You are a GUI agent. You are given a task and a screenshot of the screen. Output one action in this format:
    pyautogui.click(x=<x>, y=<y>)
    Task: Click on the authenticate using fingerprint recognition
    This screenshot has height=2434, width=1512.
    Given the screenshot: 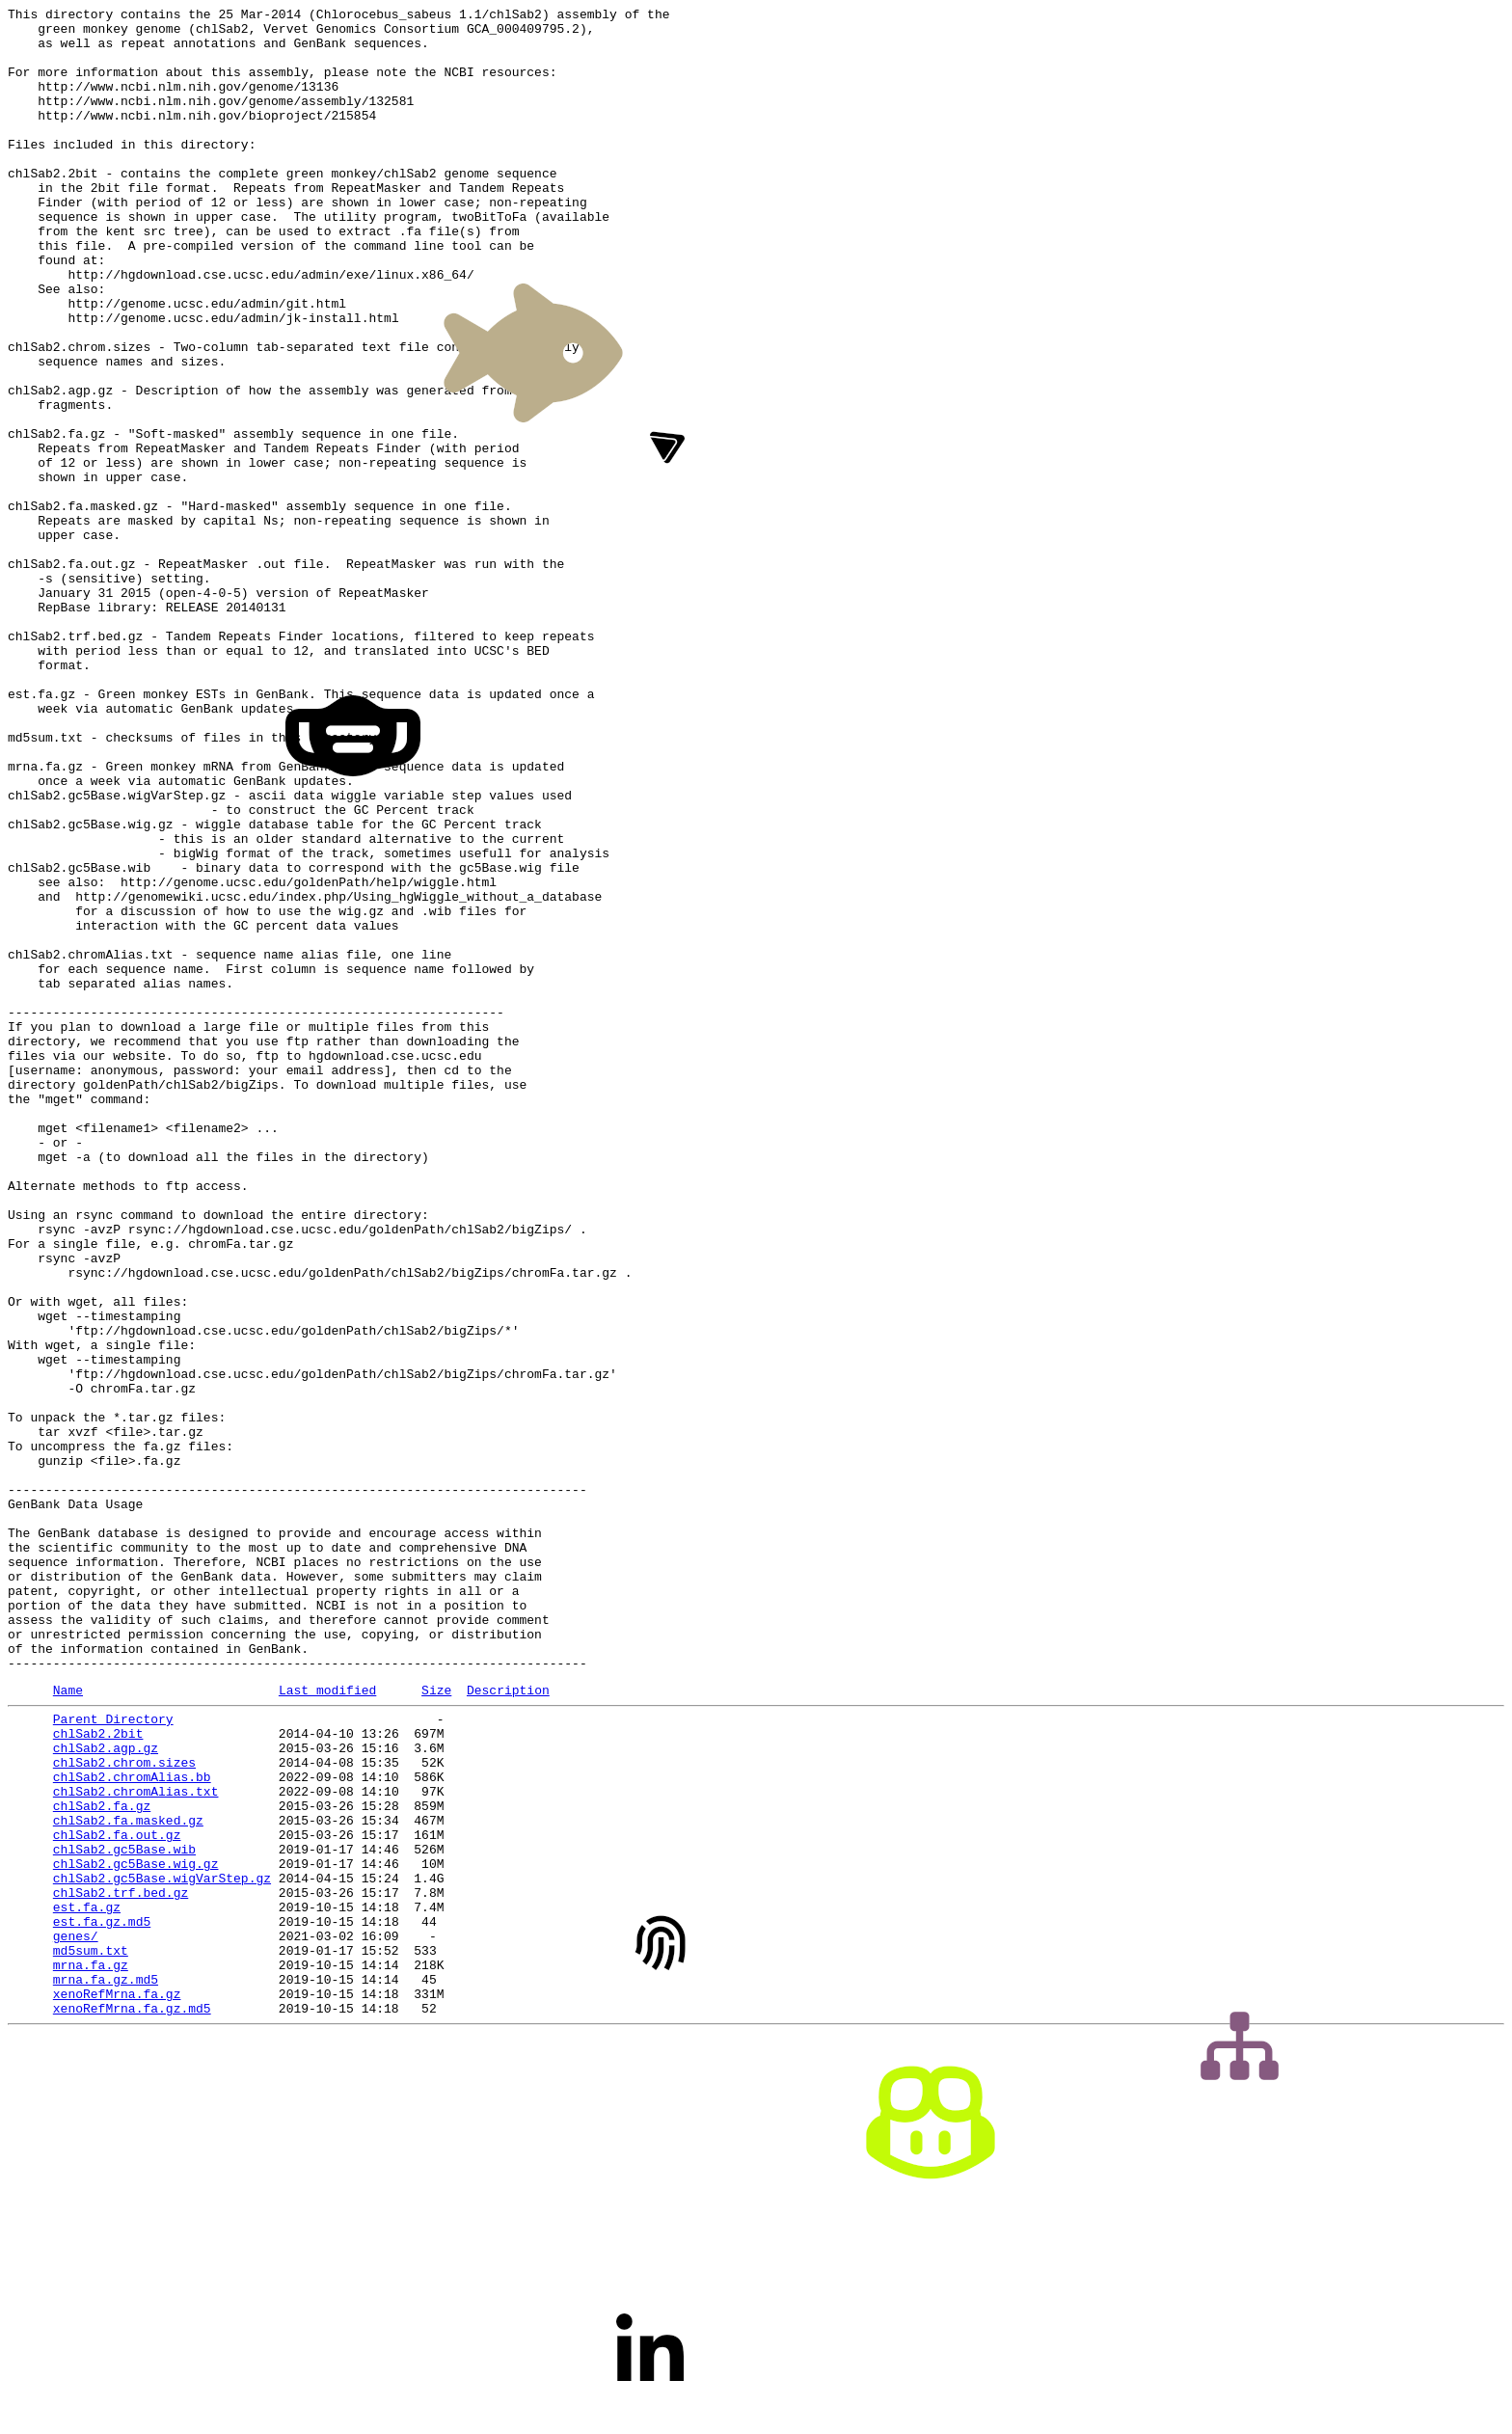 What is the action you would take?
    pyautogui.click(x=661, y=1942)
    